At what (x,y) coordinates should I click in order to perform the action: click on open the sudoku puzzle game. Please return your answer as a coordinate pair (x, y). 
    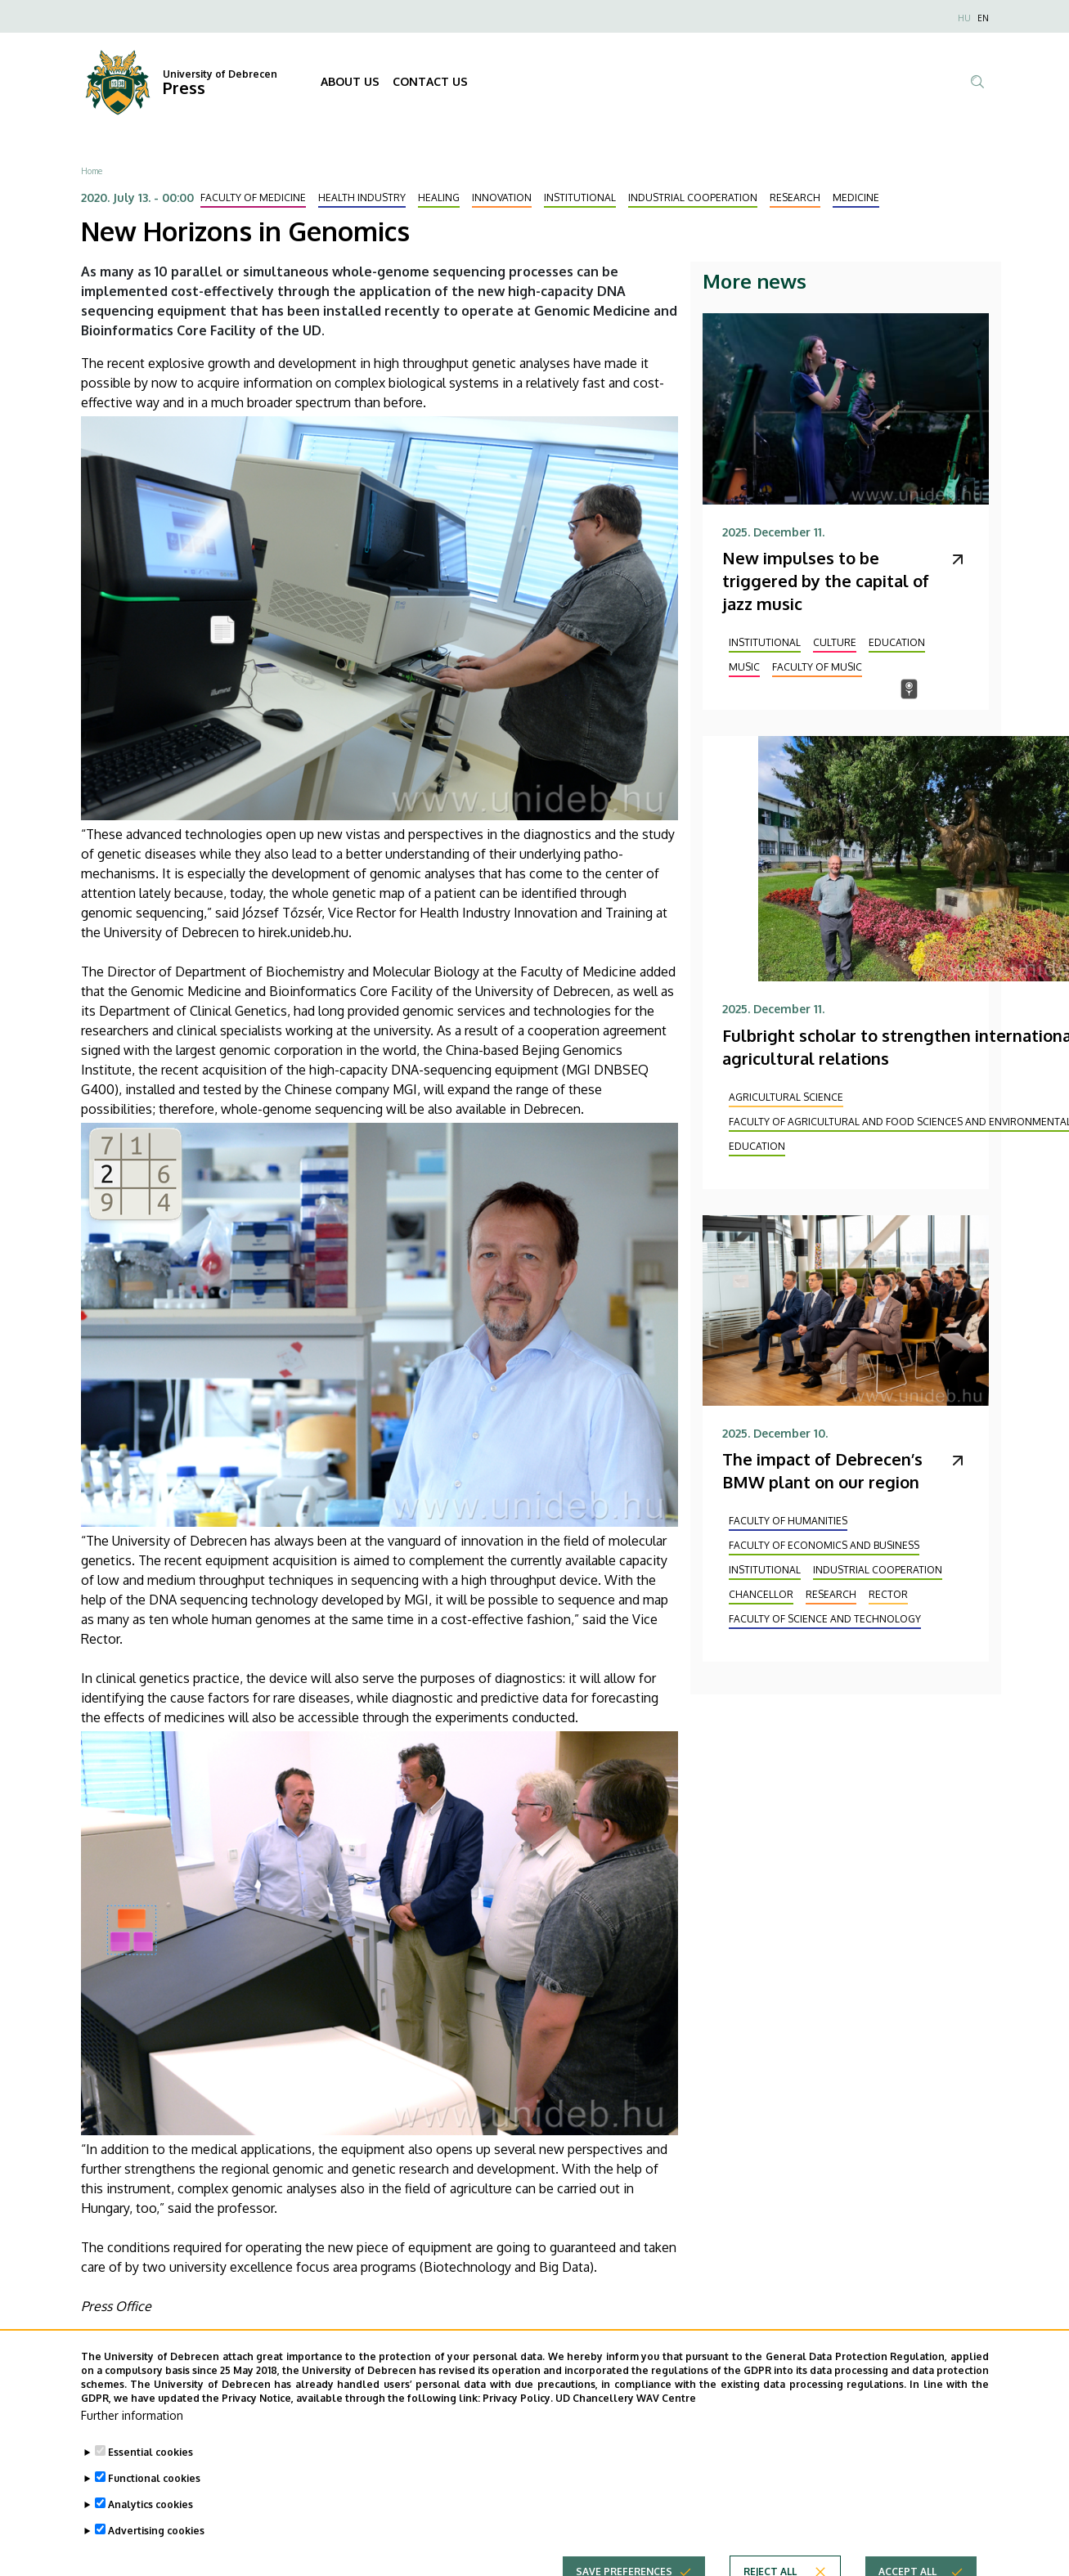
    Looking at the image, I should click on (135, 1174).